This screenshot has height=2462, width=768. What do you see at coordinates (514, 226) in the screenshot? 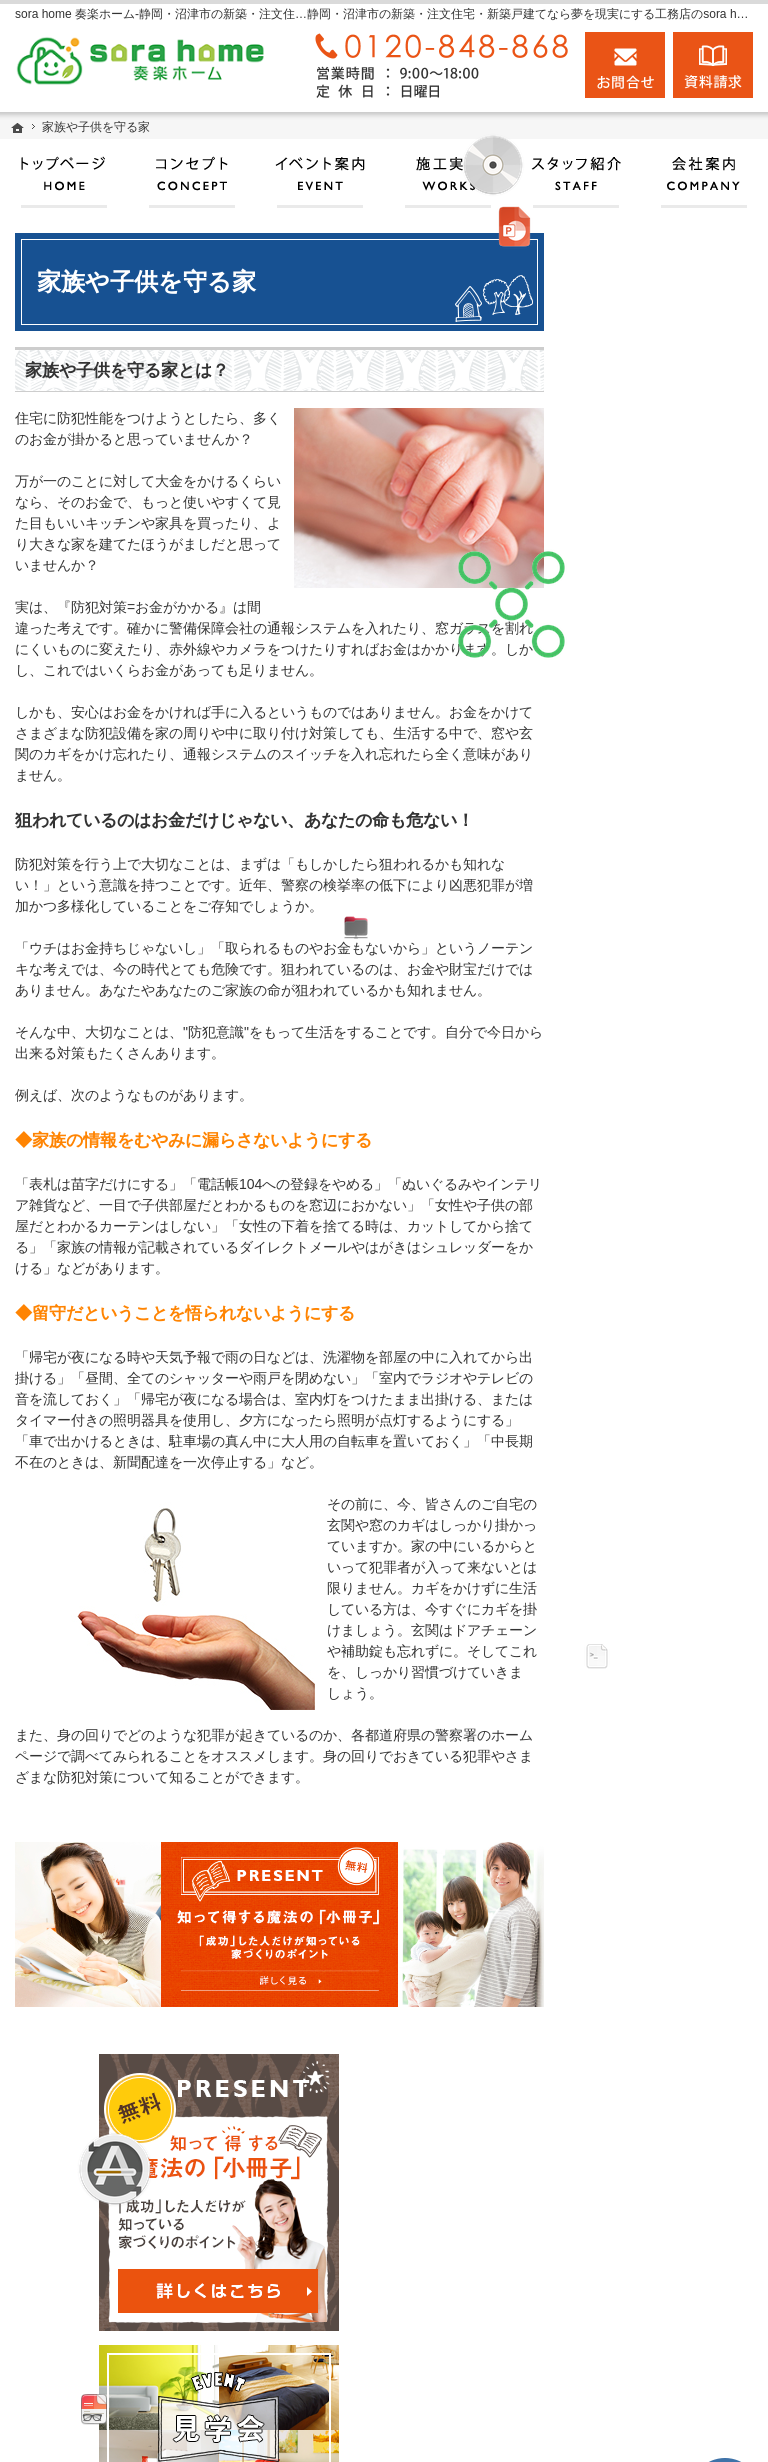
I see `a powerpoint slideshow file` at bounding box center [514, 226].